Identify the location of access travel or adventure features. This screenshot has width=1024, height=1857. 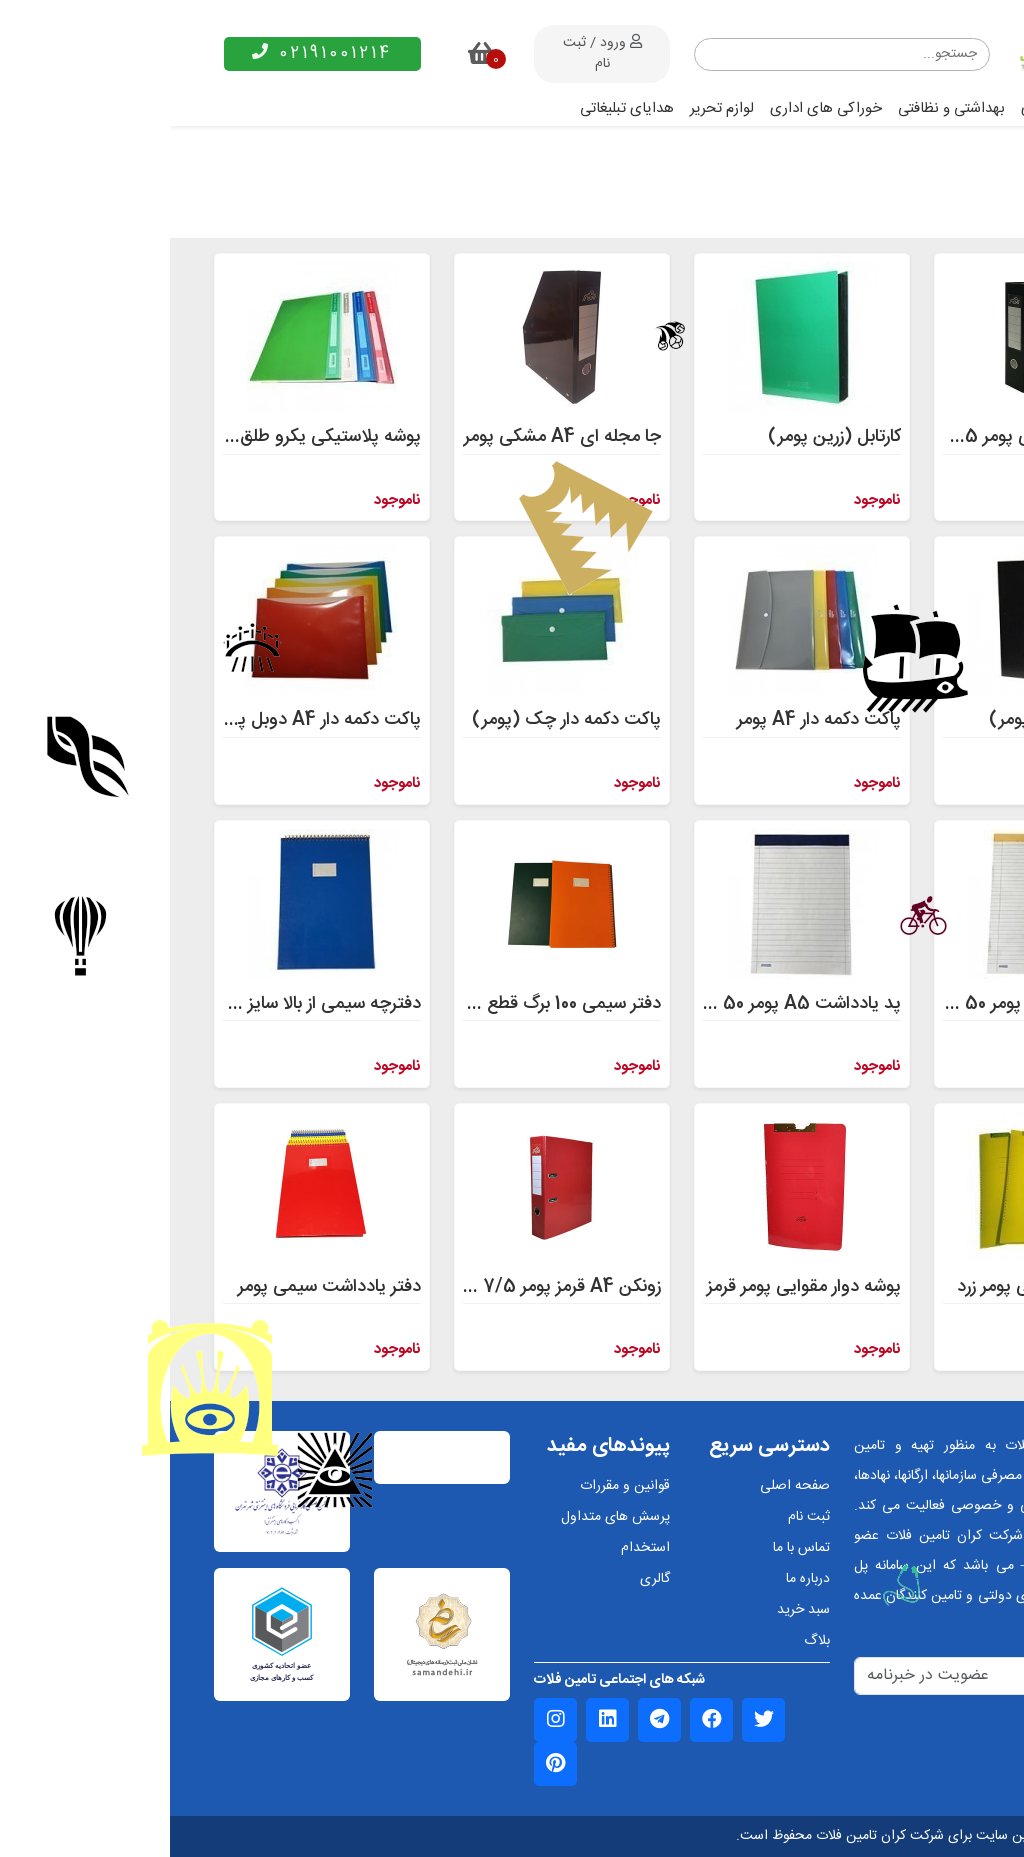
(80, 935).